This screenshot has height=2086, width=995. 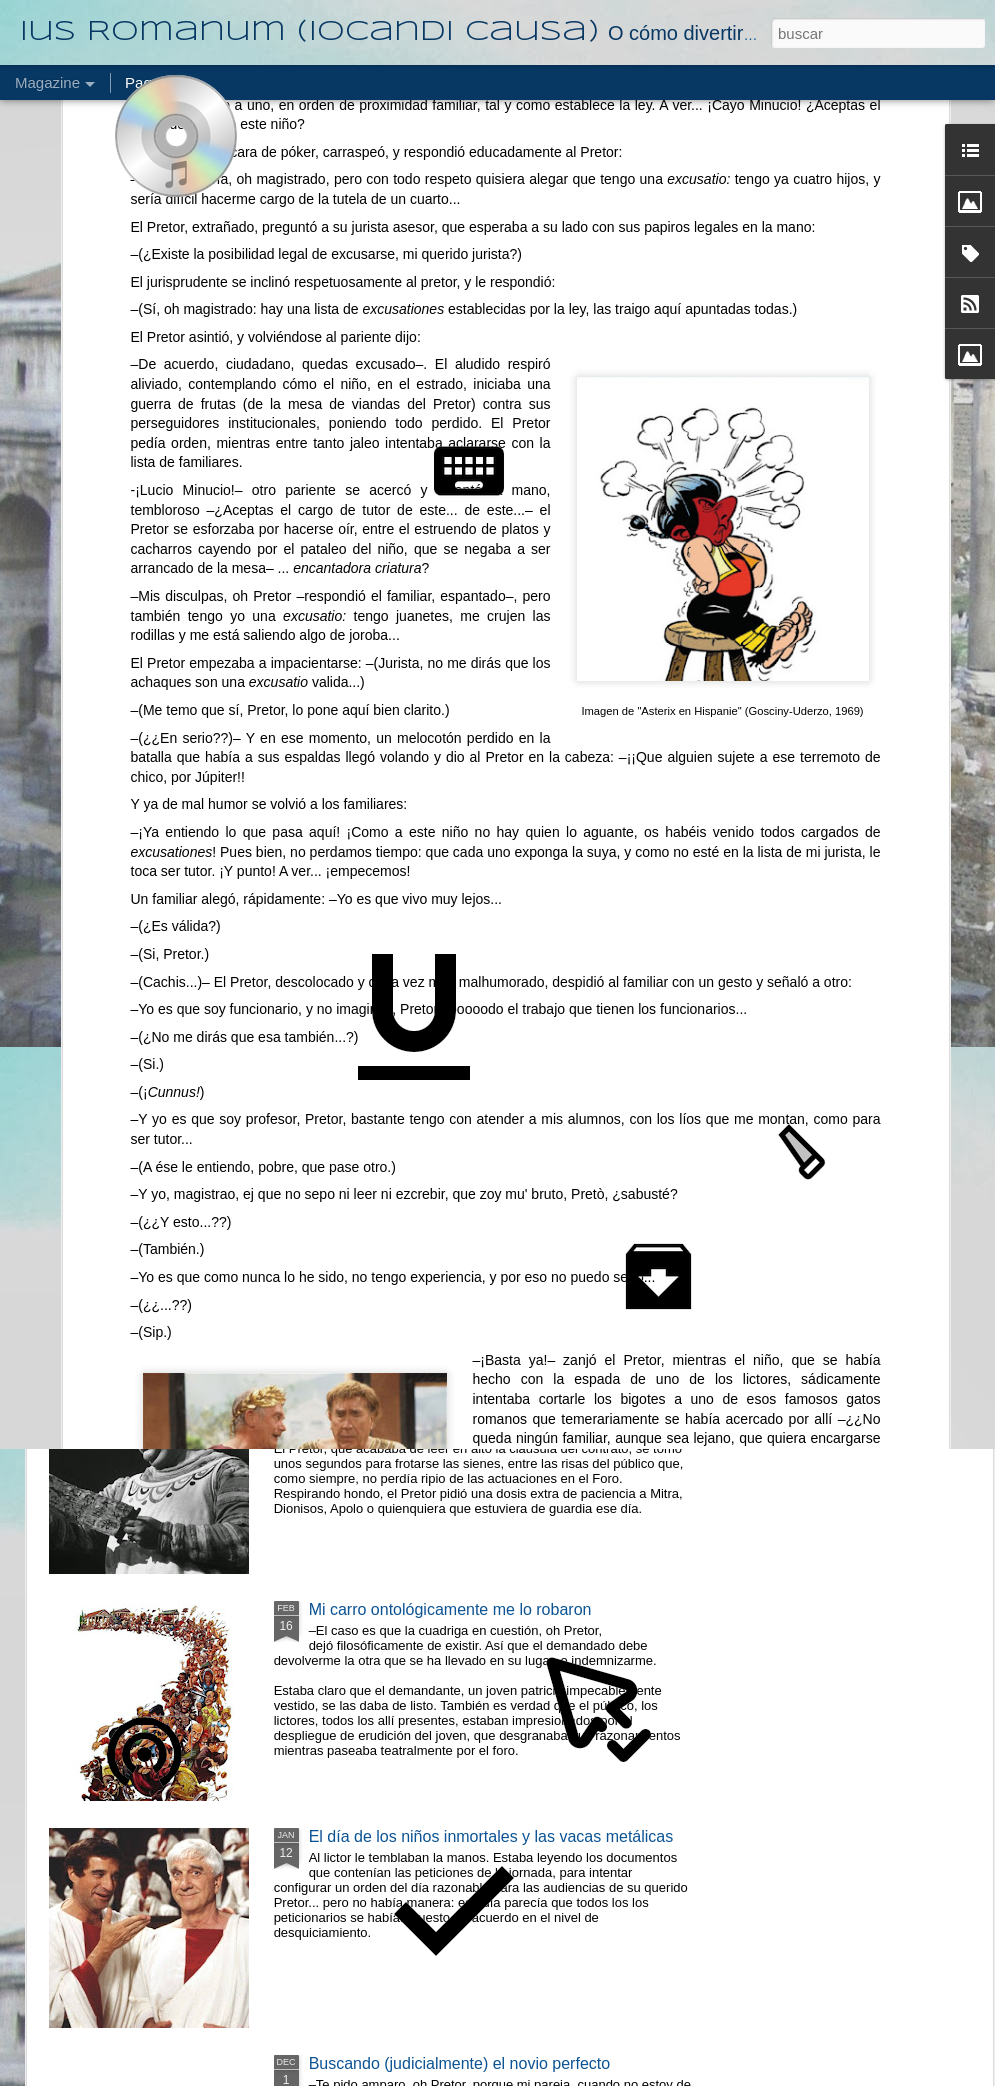 I want to click on find carpentry or woodworking services, so click(x=802, y=1152).